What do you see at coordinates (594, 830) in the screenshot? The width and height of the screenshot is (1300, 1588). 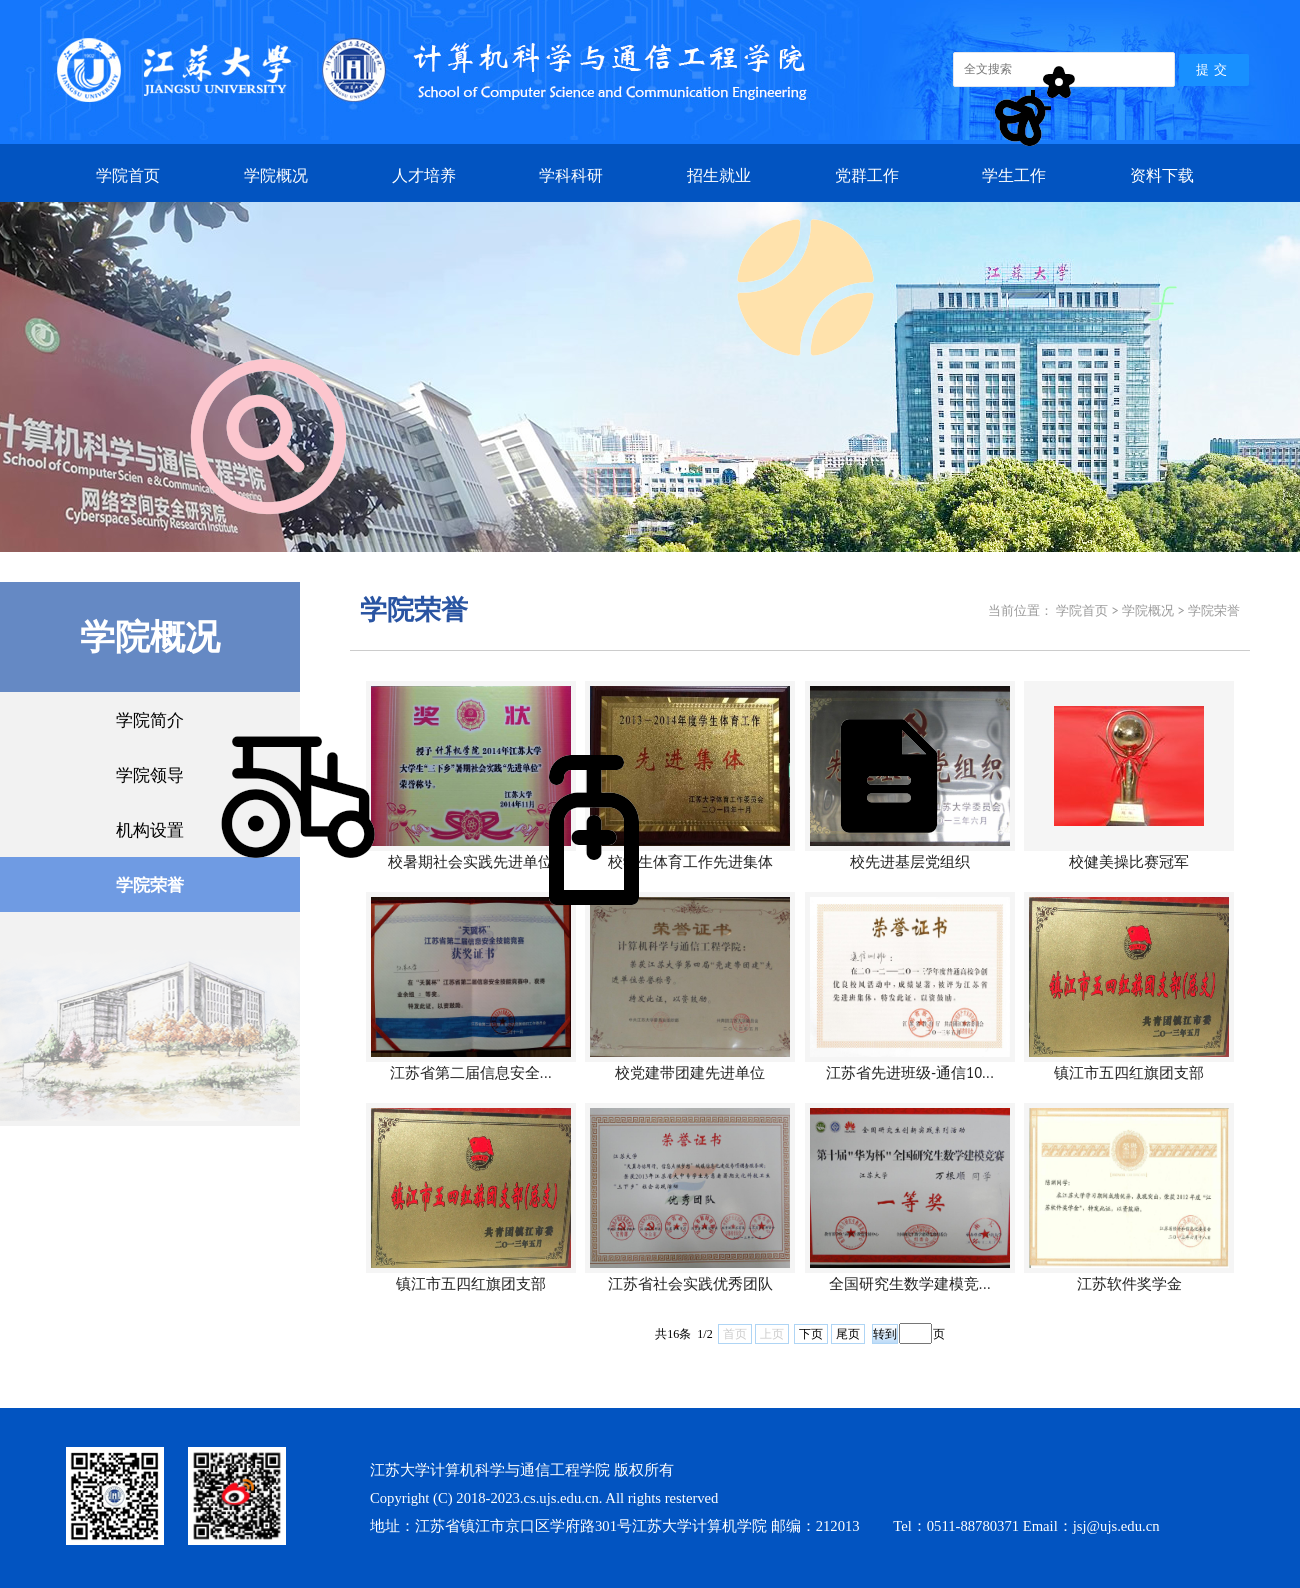 I see `access hygiene or sanitation information` at bounding box center [594, 830].